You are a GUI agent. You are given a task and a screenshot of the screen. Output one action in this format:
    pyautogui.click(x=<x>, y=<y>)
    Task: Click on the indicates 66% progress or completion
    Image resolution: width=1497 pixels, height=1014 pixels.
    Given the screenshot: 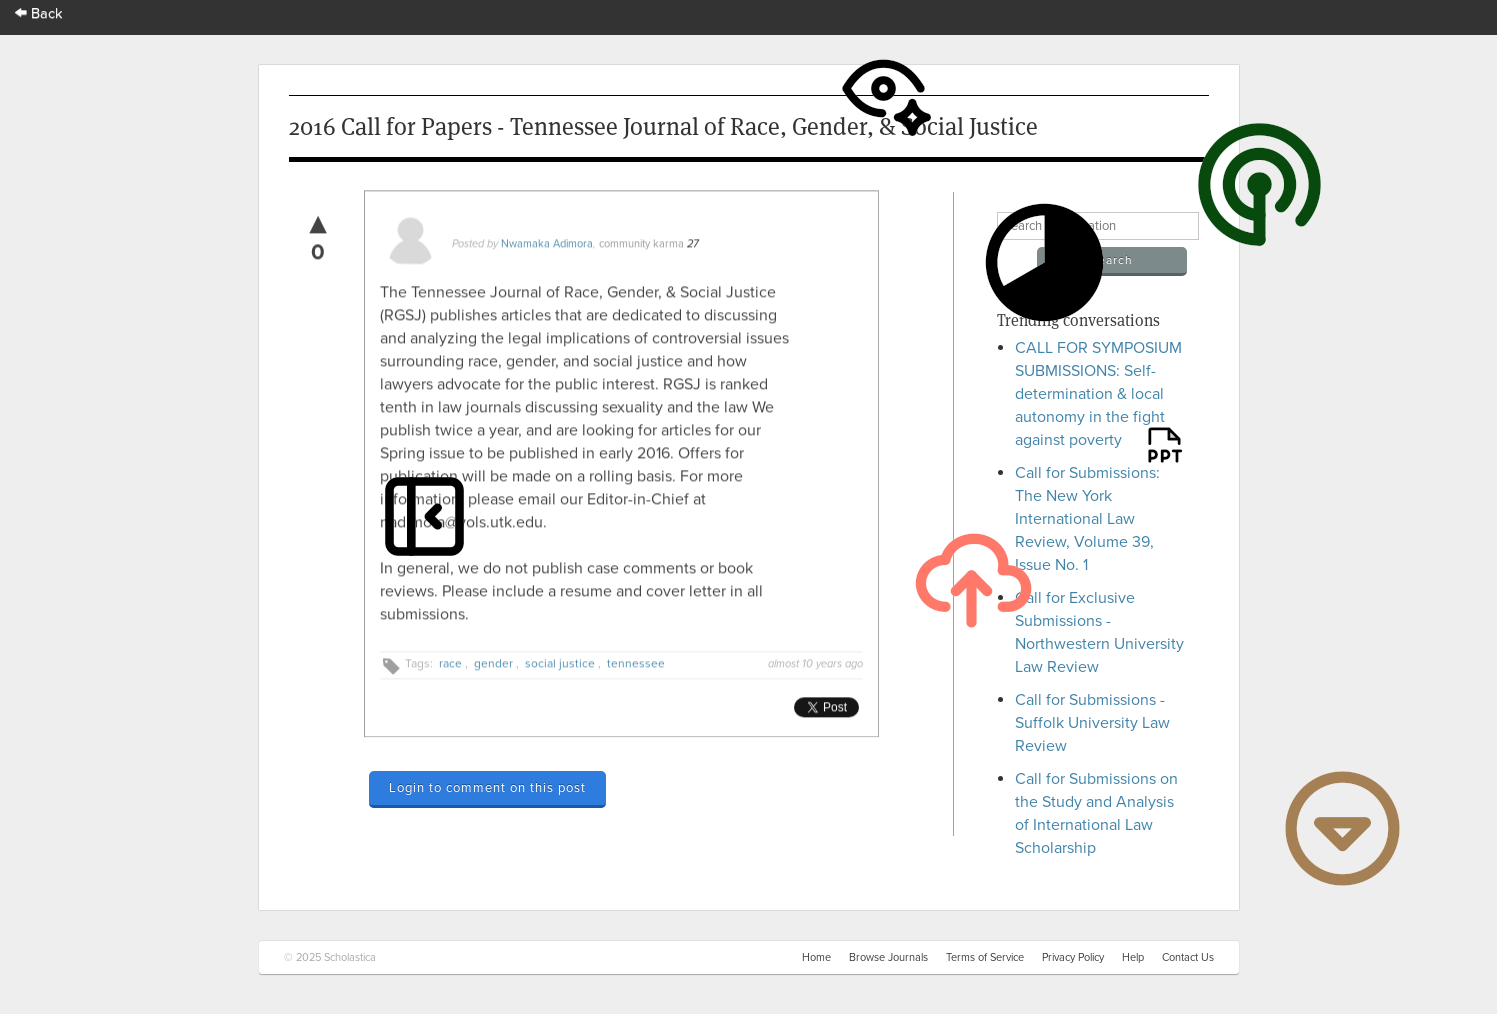 What is the action you would take?
    pyautogui.click(x=1044, y=262)
    